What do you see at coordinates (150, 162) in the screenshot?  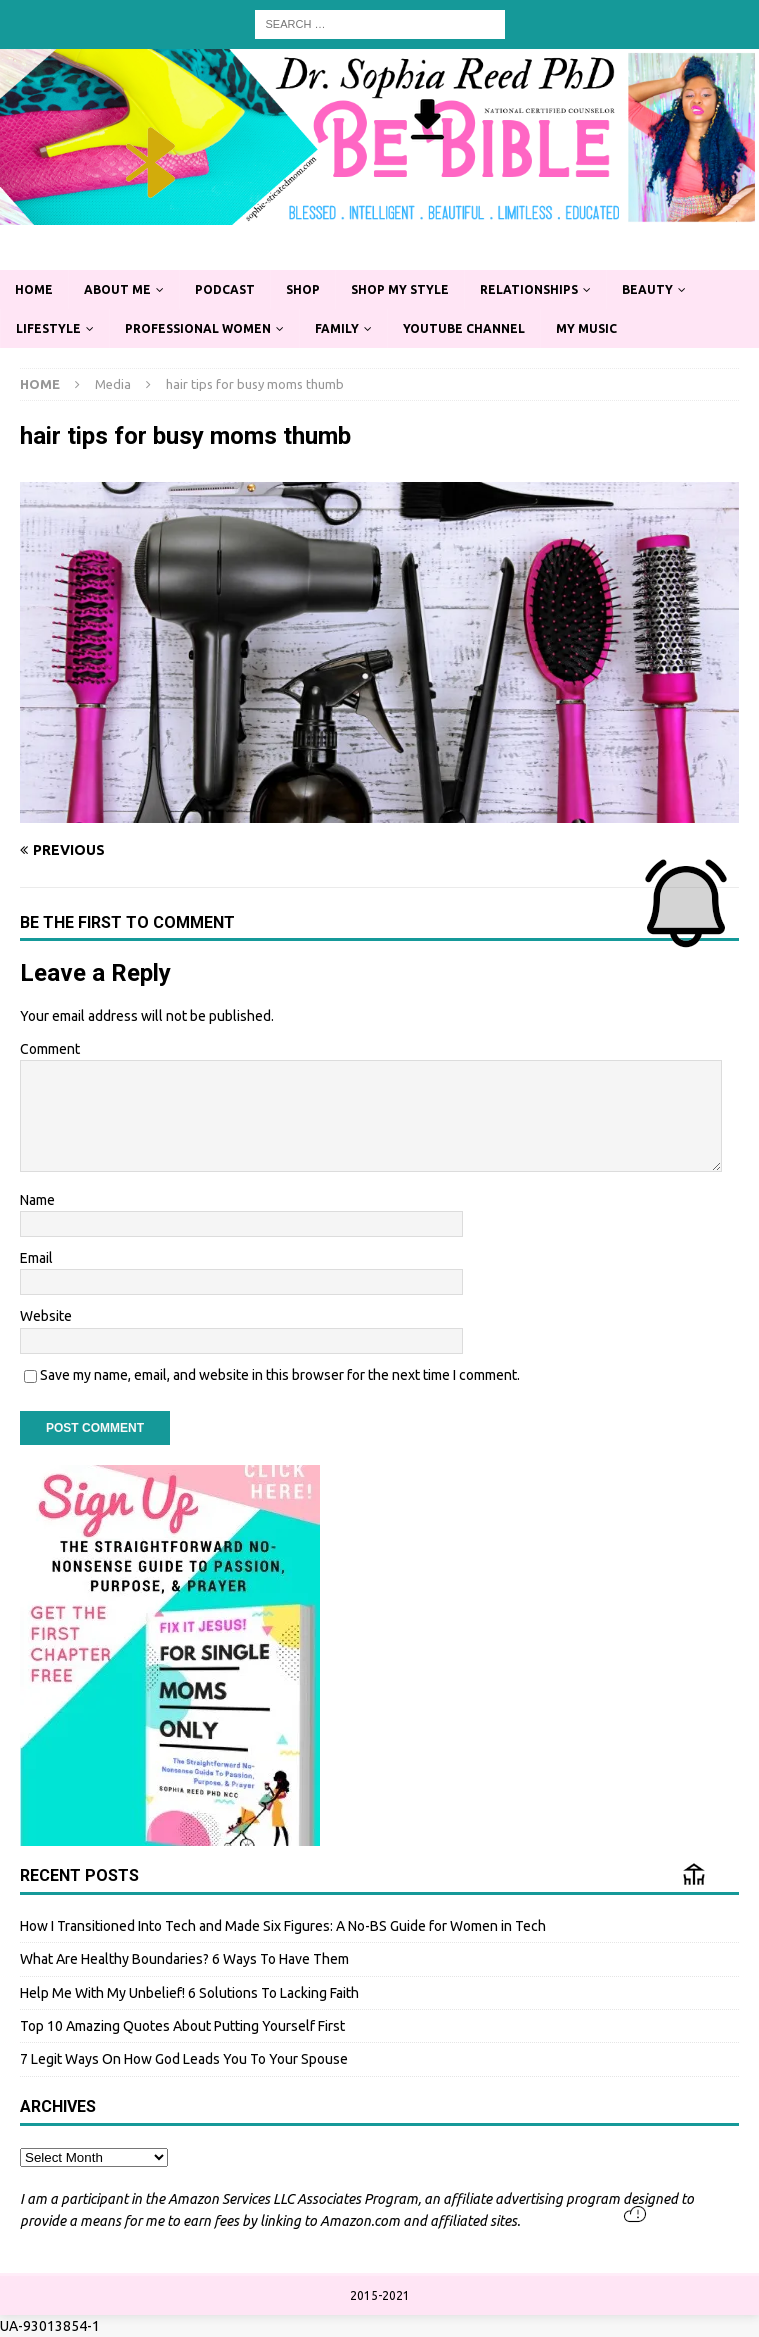 I see `toggle bluetooth connectivity on or off` at bounding box center [150, 162].